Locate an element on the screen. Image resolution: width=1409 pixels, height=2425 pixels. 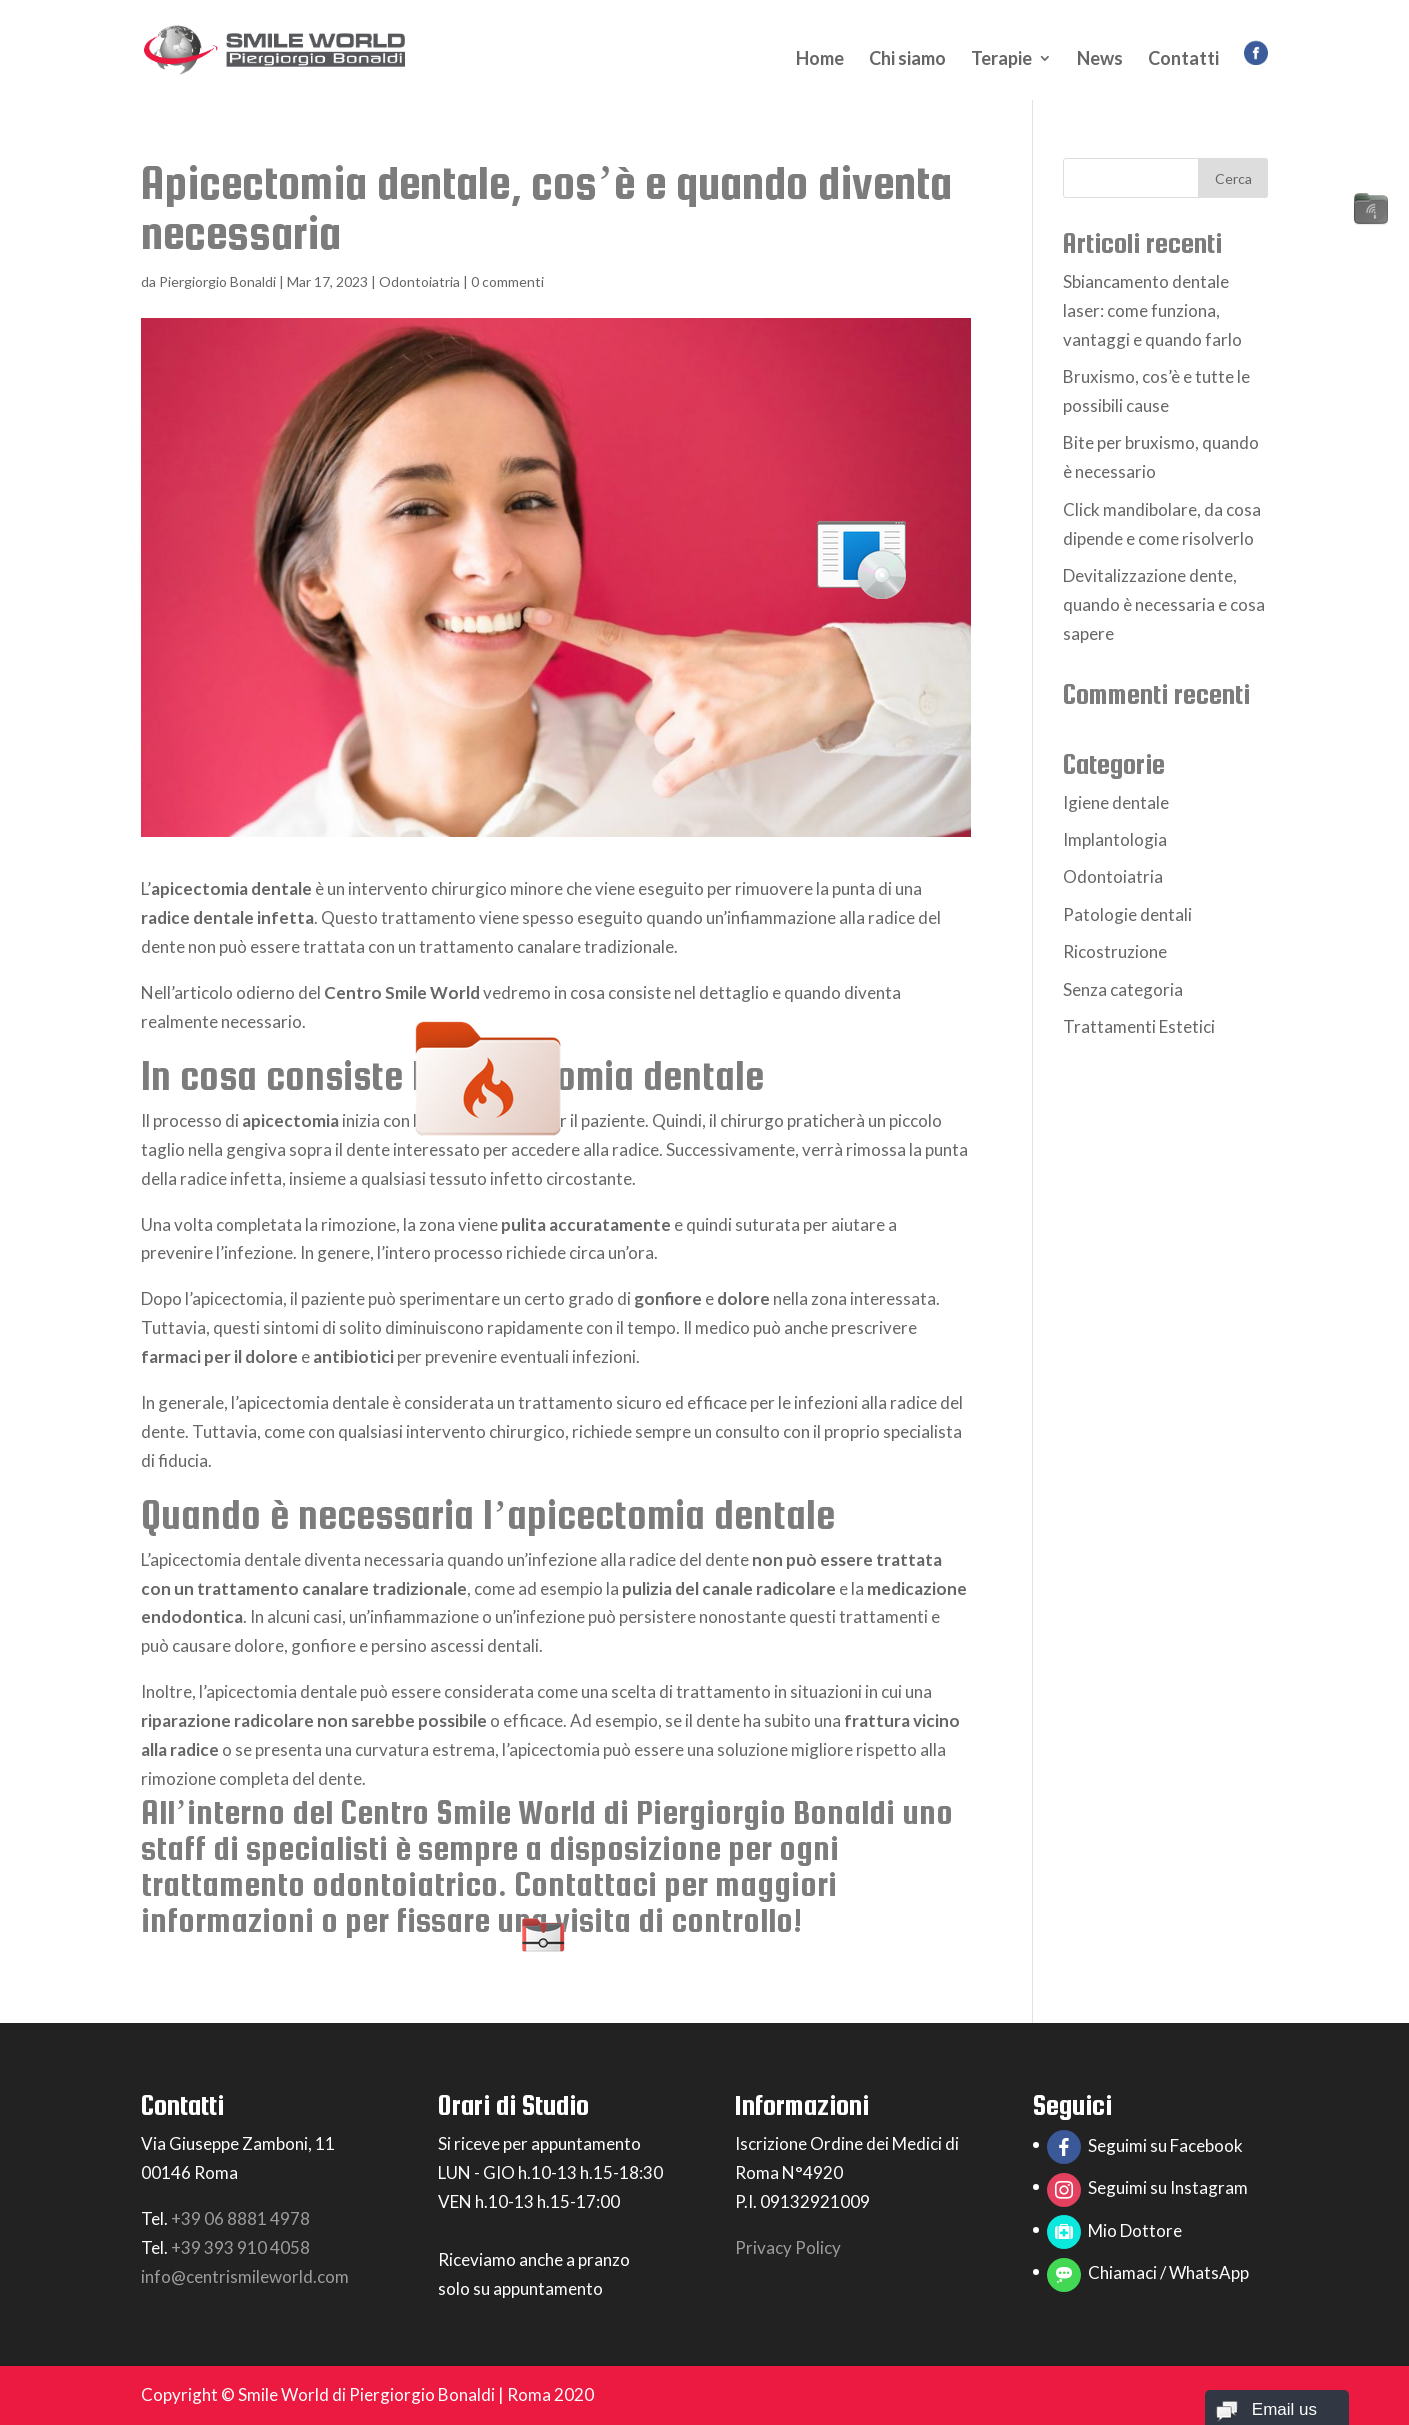
open folder containing pokémon timer ball assets is located at coordinates (543, 1936).